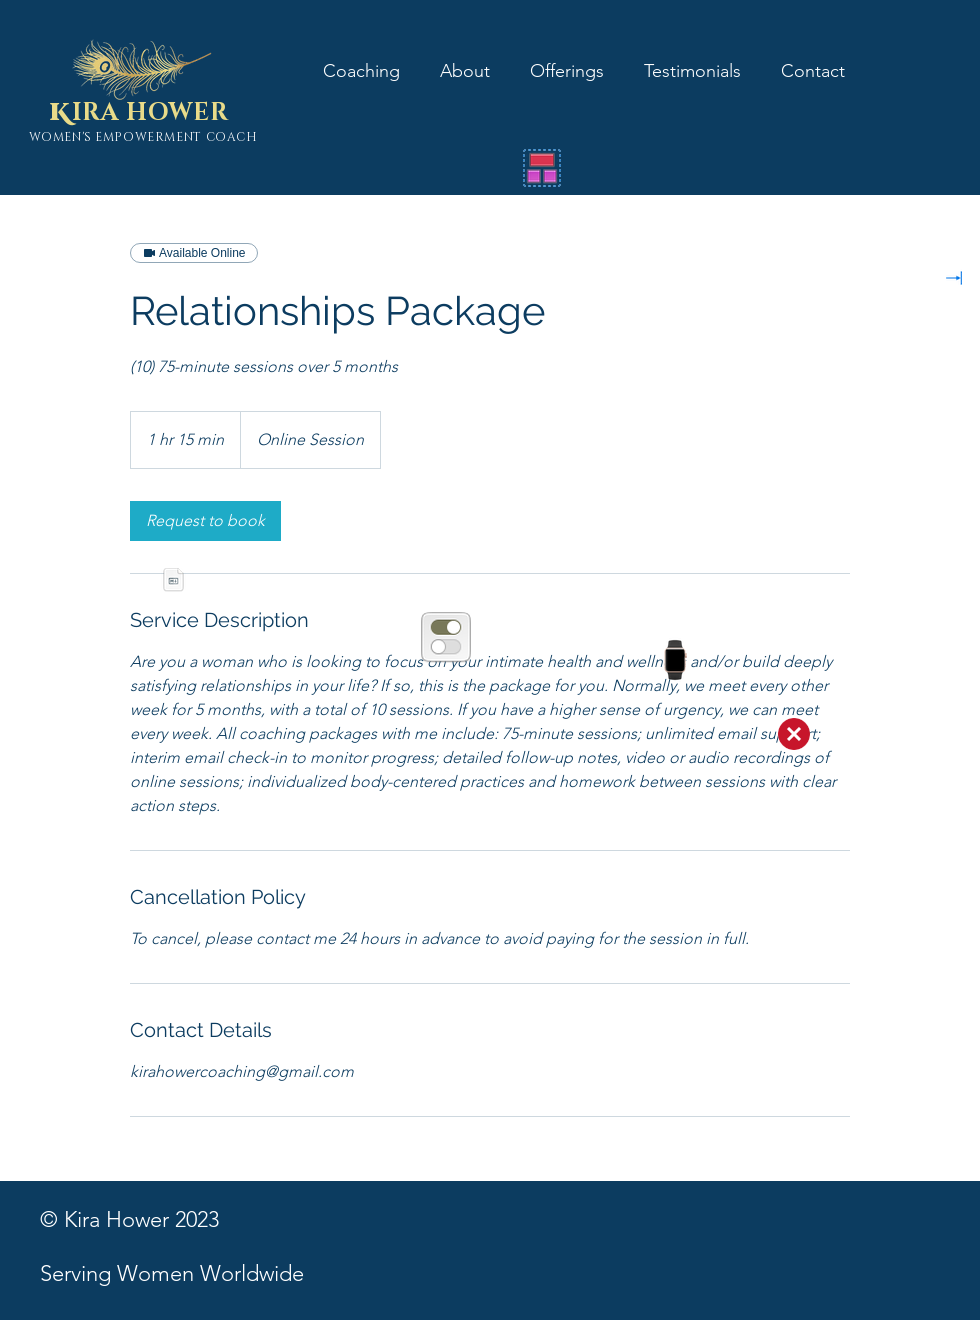 The image size is (980, 1320). Describe the element at coordinates (542, 168) in the screenshot. I see `select all items in the current view` at that location.